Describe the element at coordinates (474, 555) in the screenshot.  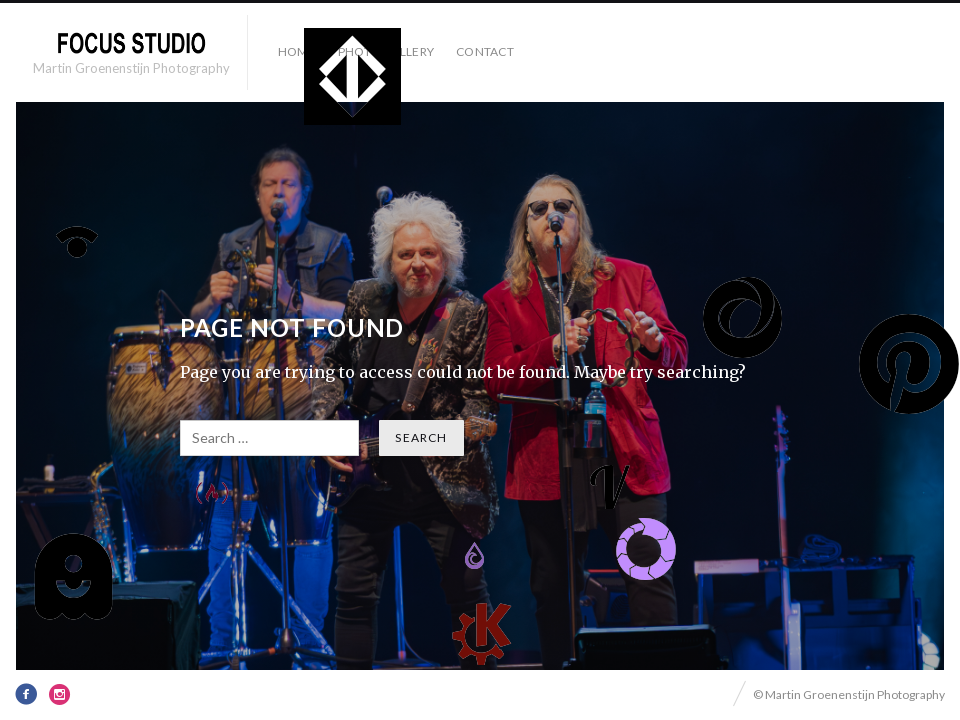
I see `open deluge torrent client` at that location.